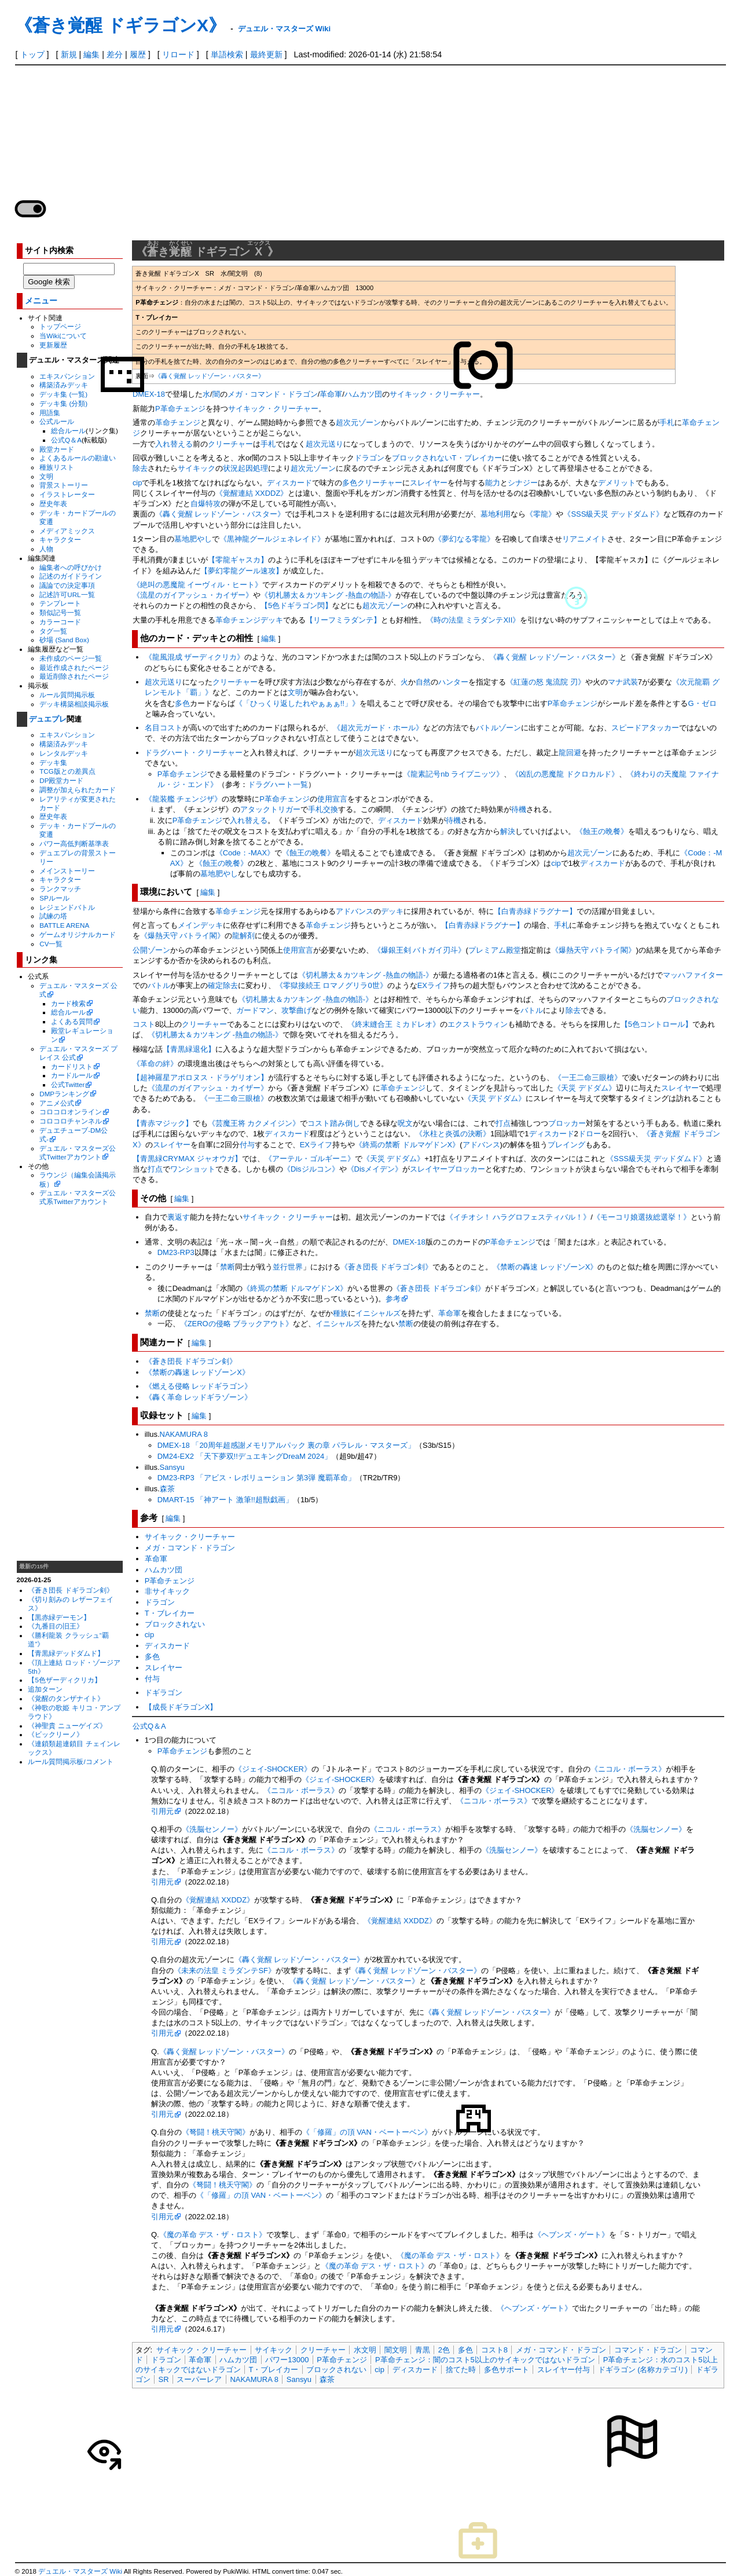  Describe the element at coordinates (104, 2451) in the screenshot. I see `share what you're currently viewing` at that location.